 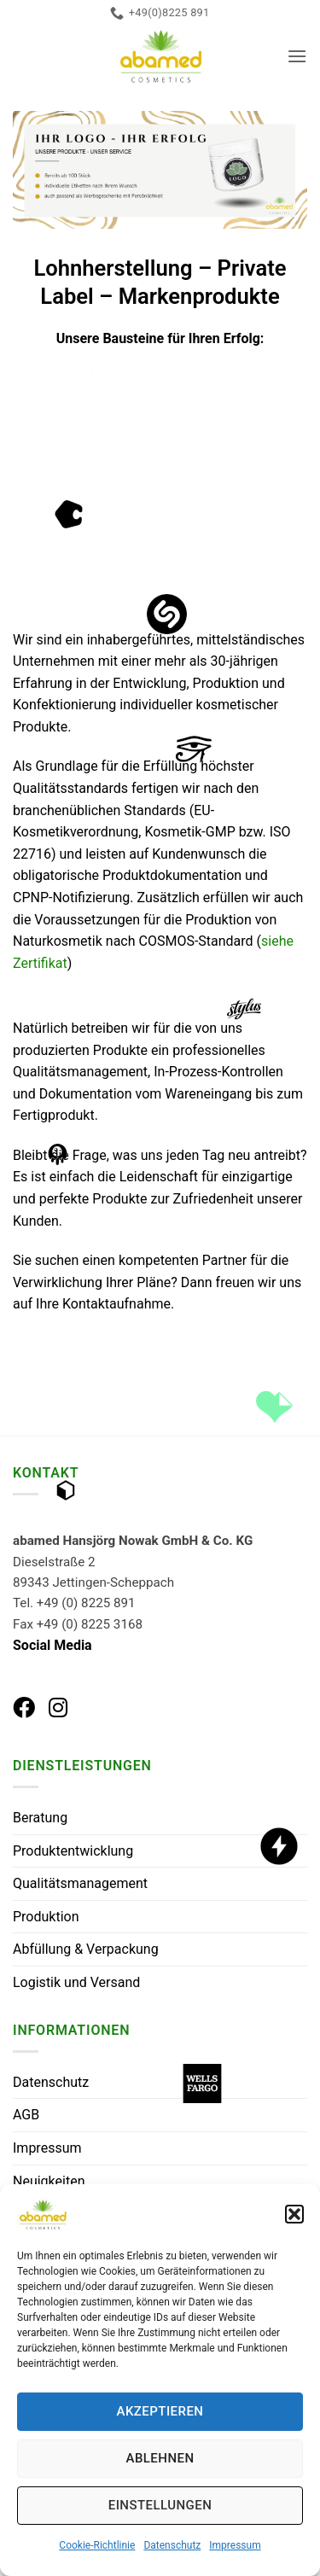 What do you see at coordinates (68, 514) in the screenshot?
I see `open HumHub social network platform` at bounding box center [68, 514].